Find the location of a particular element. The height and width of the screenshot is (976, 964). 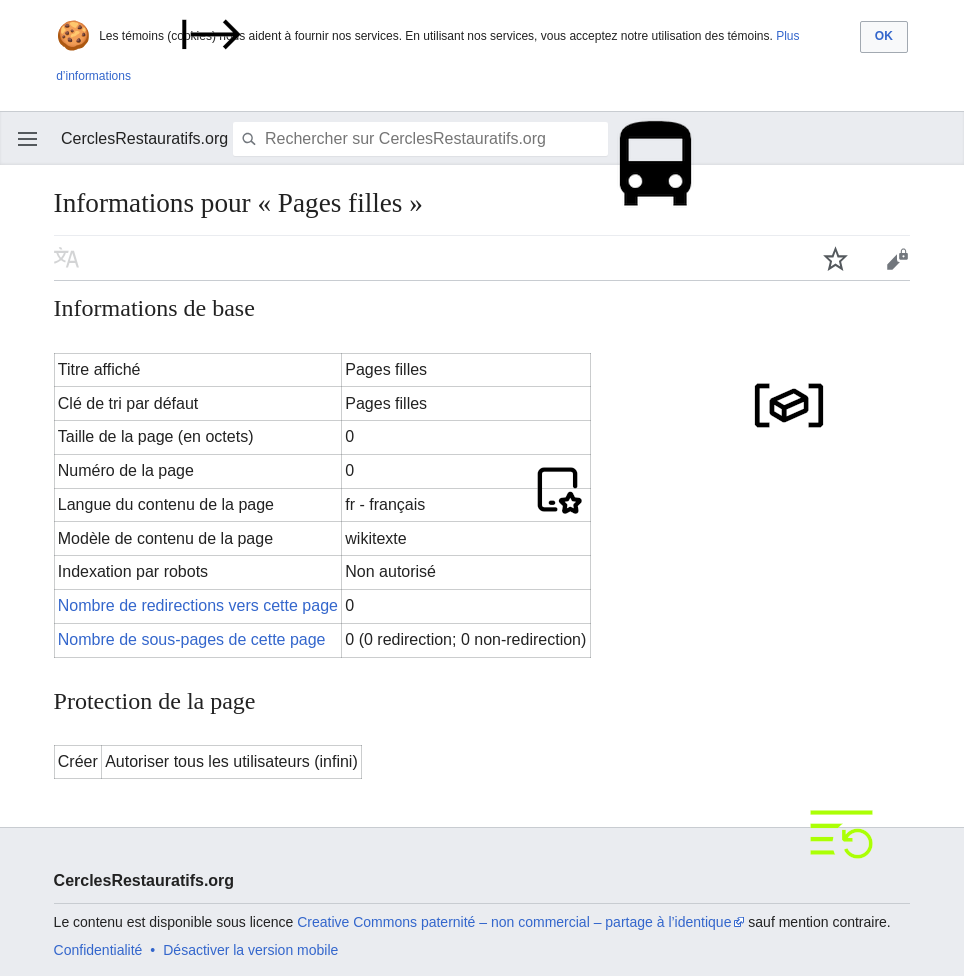

restart the current debug frame is located at coordinates (841, 832).